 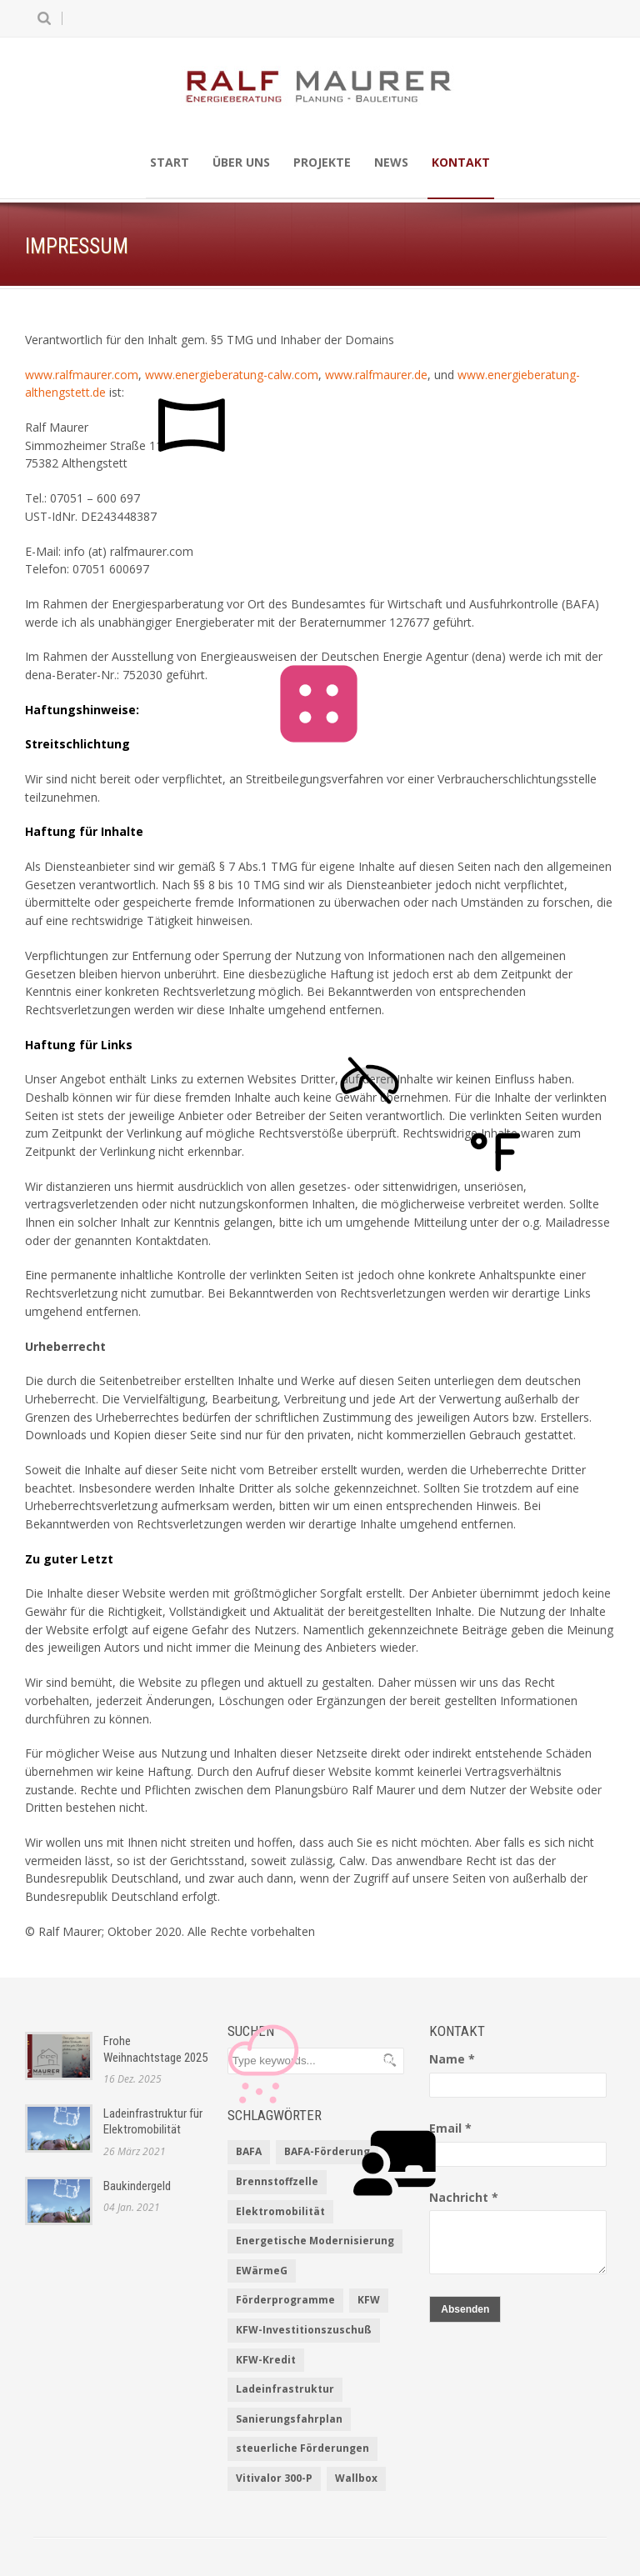 What do you see at coordinates (495, 1152) in the screenshot?
I see `display temperature in fahrenheit` at bounding box center [495, 1152].